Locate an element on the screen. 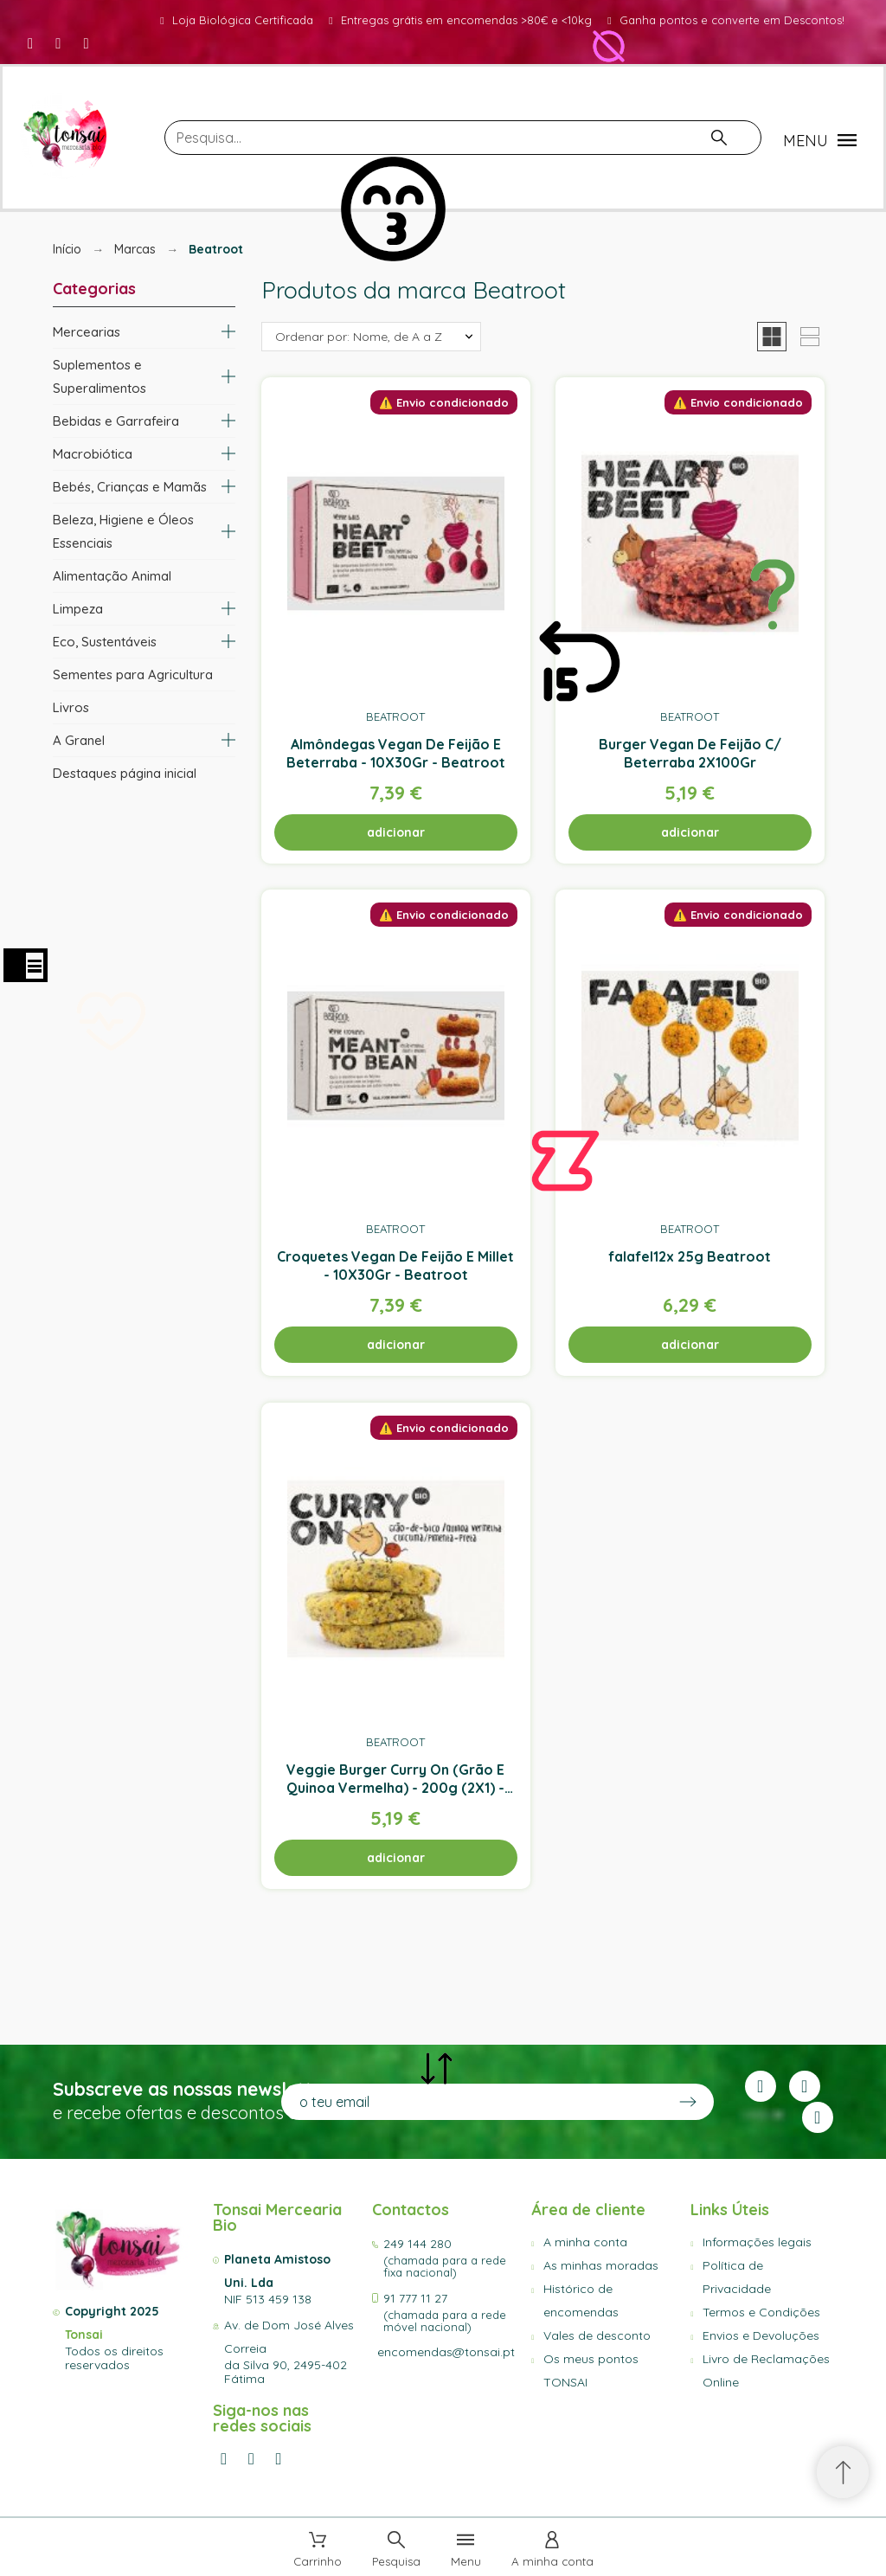 The height and width of the screenshot is (2576, 886). open zwift app is located at coordinates (565, 1160).